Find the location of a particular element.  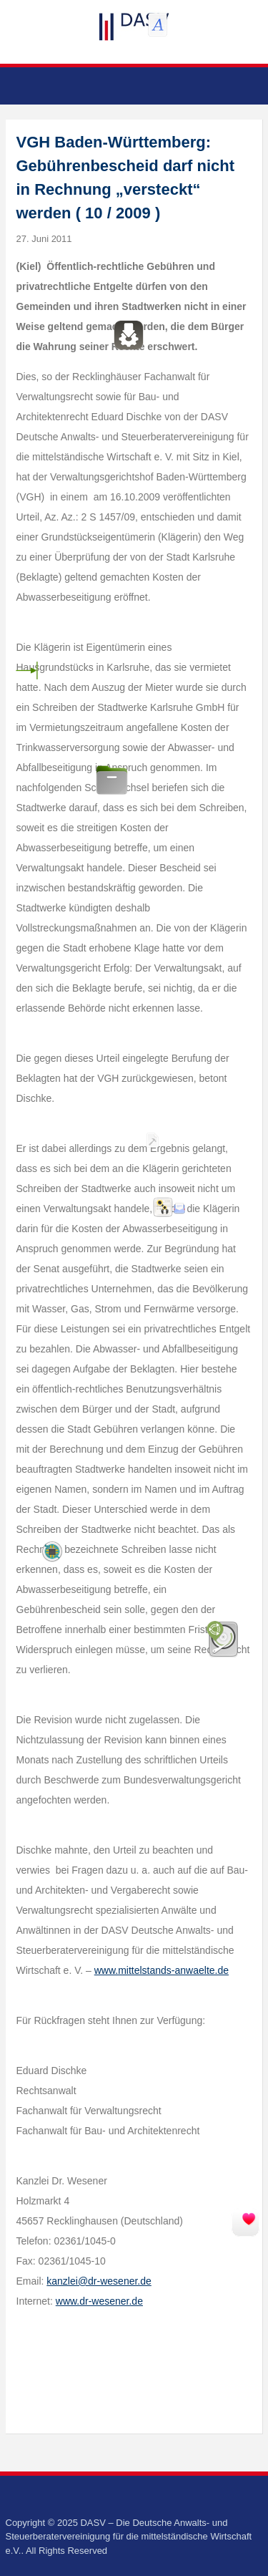

access hardware driver settings is located at coordinates (52, 1551).